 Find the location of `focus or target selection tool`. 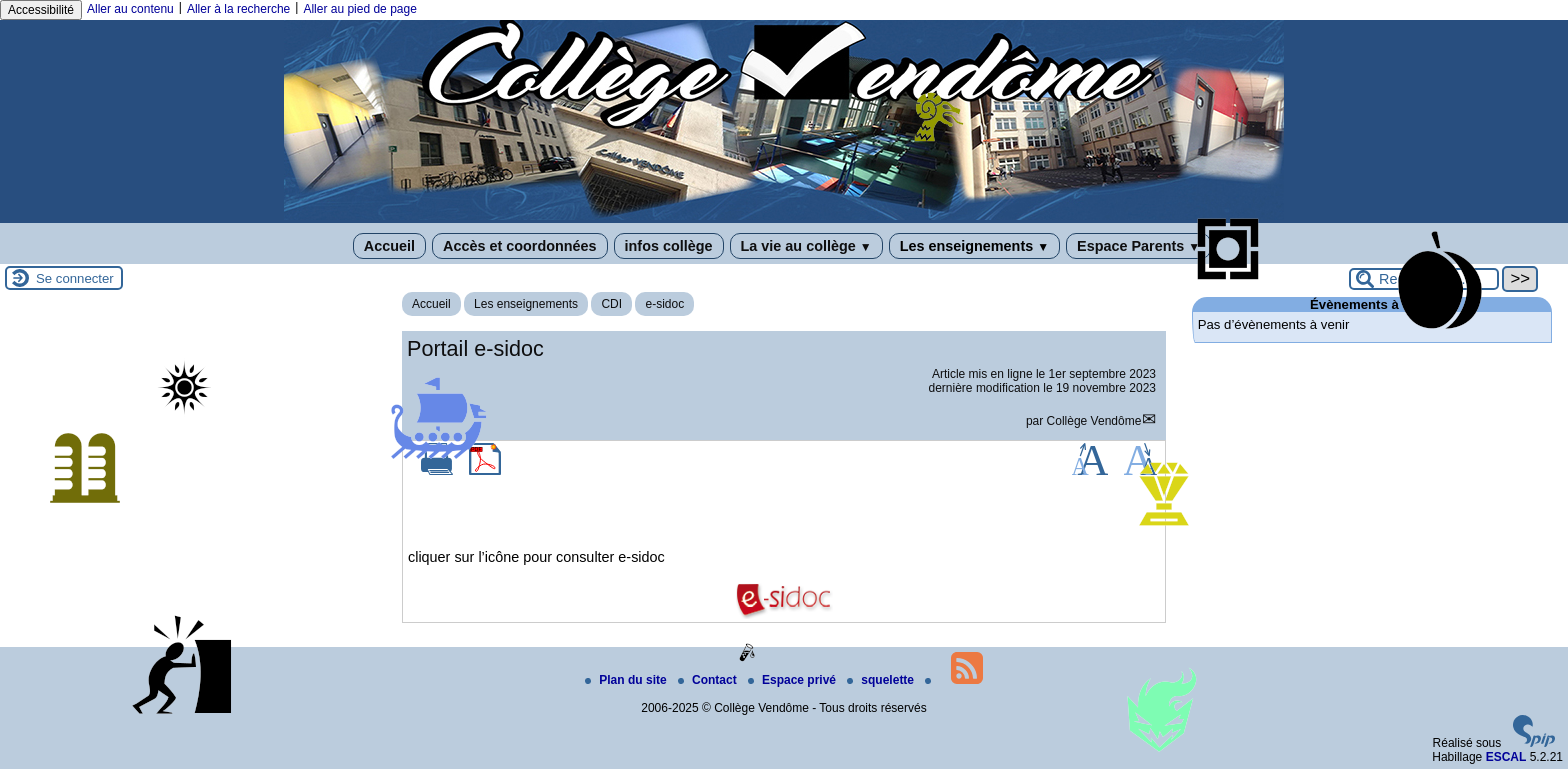

focus or target selection tool is located at coordinates (1228, 249).